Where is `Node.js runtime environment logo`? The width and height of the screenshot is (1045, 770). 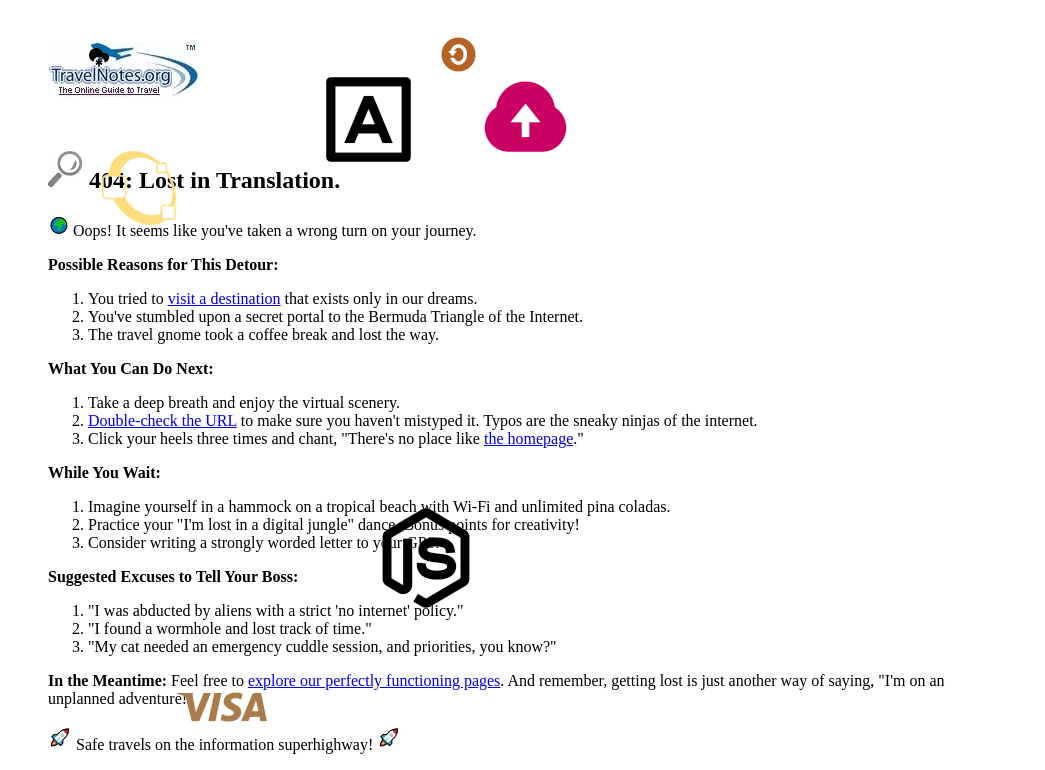 Node.js runtime environment logo is located at coordinates (426, 558).